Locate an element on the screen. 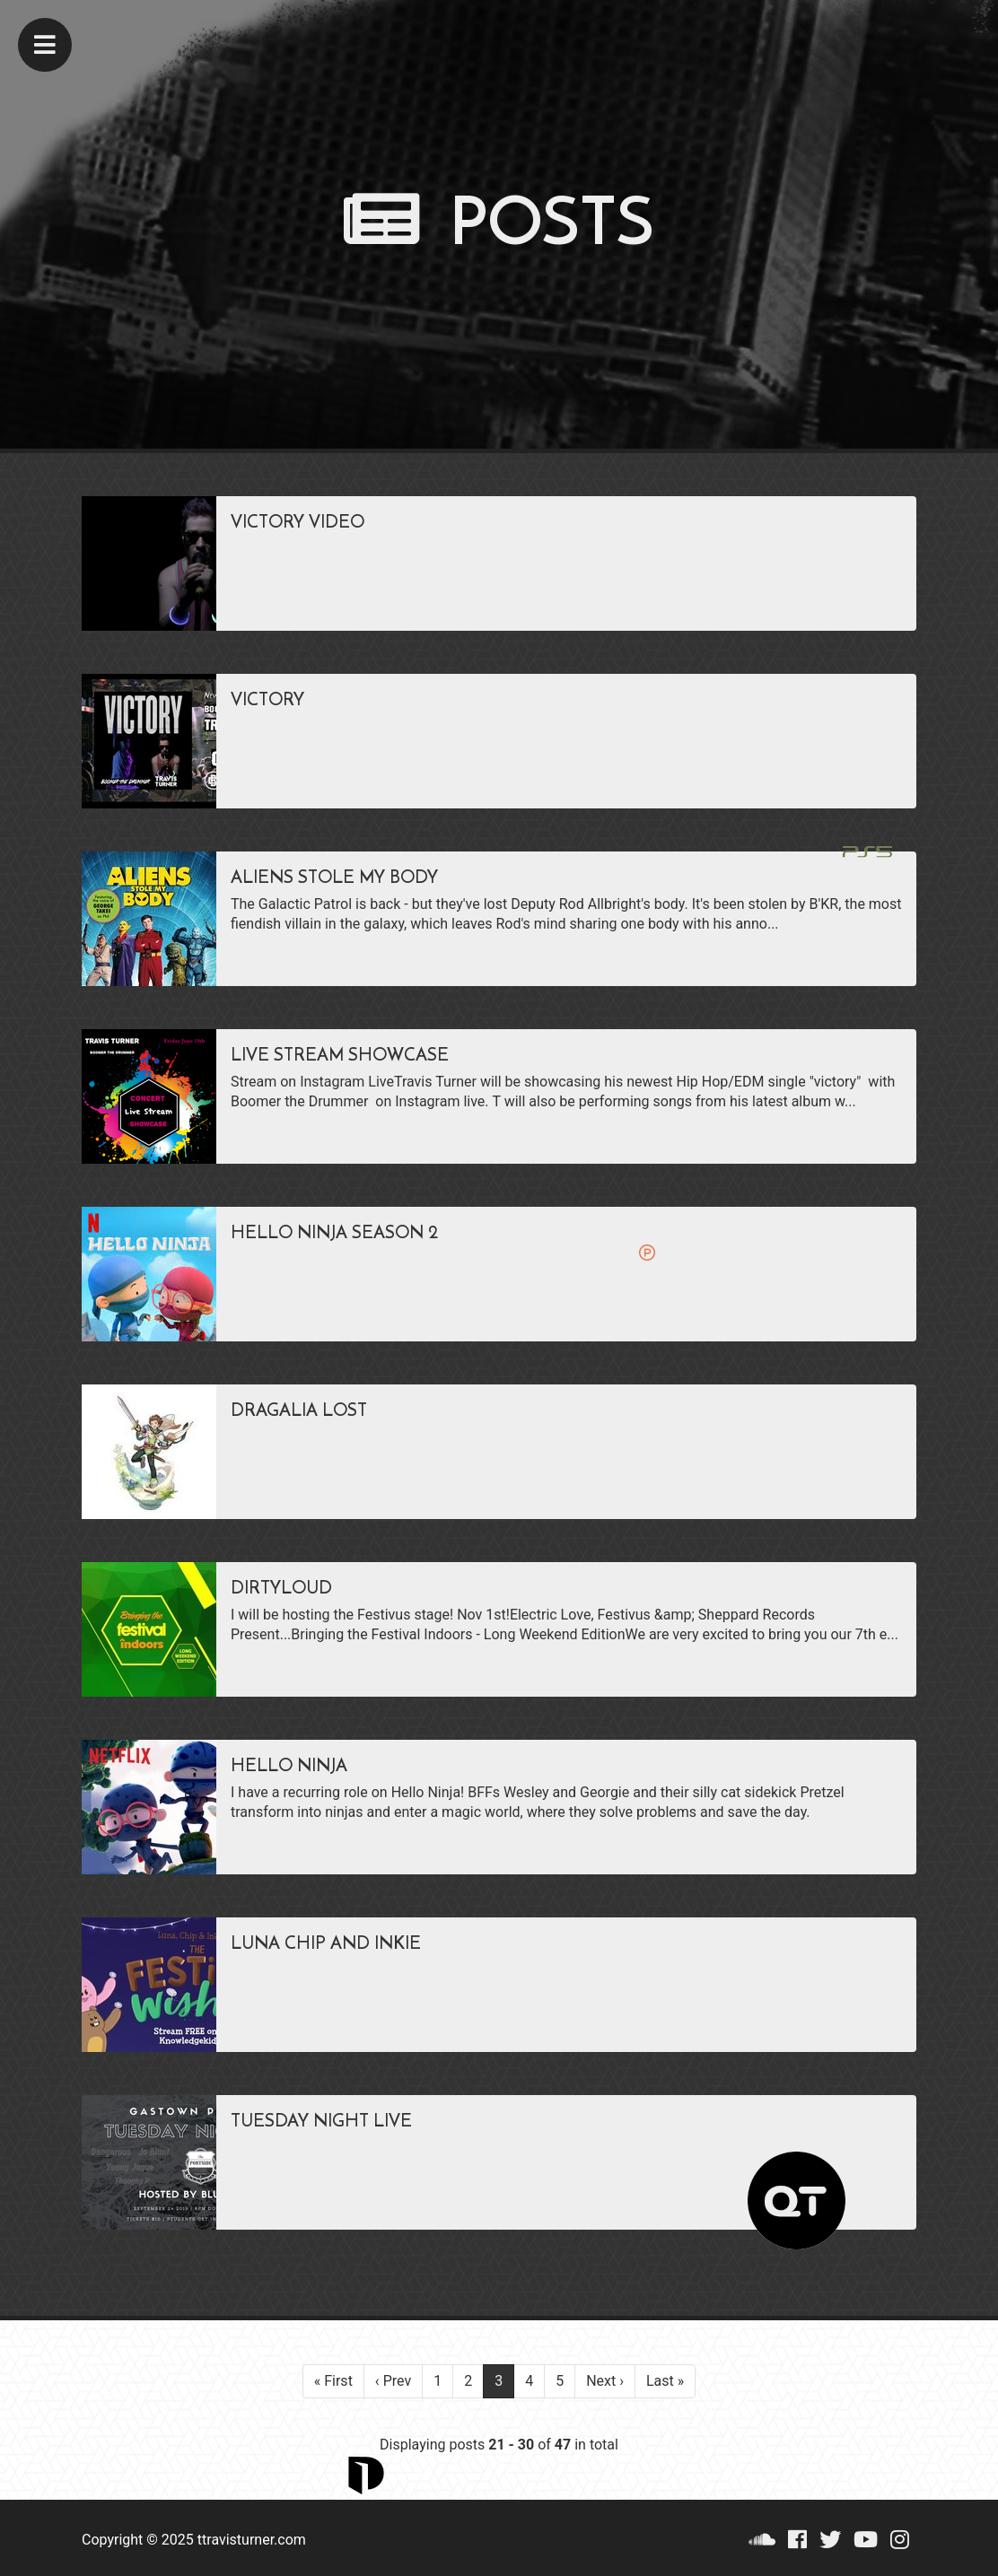 Image resolution: width=998 pixels, height=2576 pixels. quicktype app or service logo is located at coordinates (796, 2200).